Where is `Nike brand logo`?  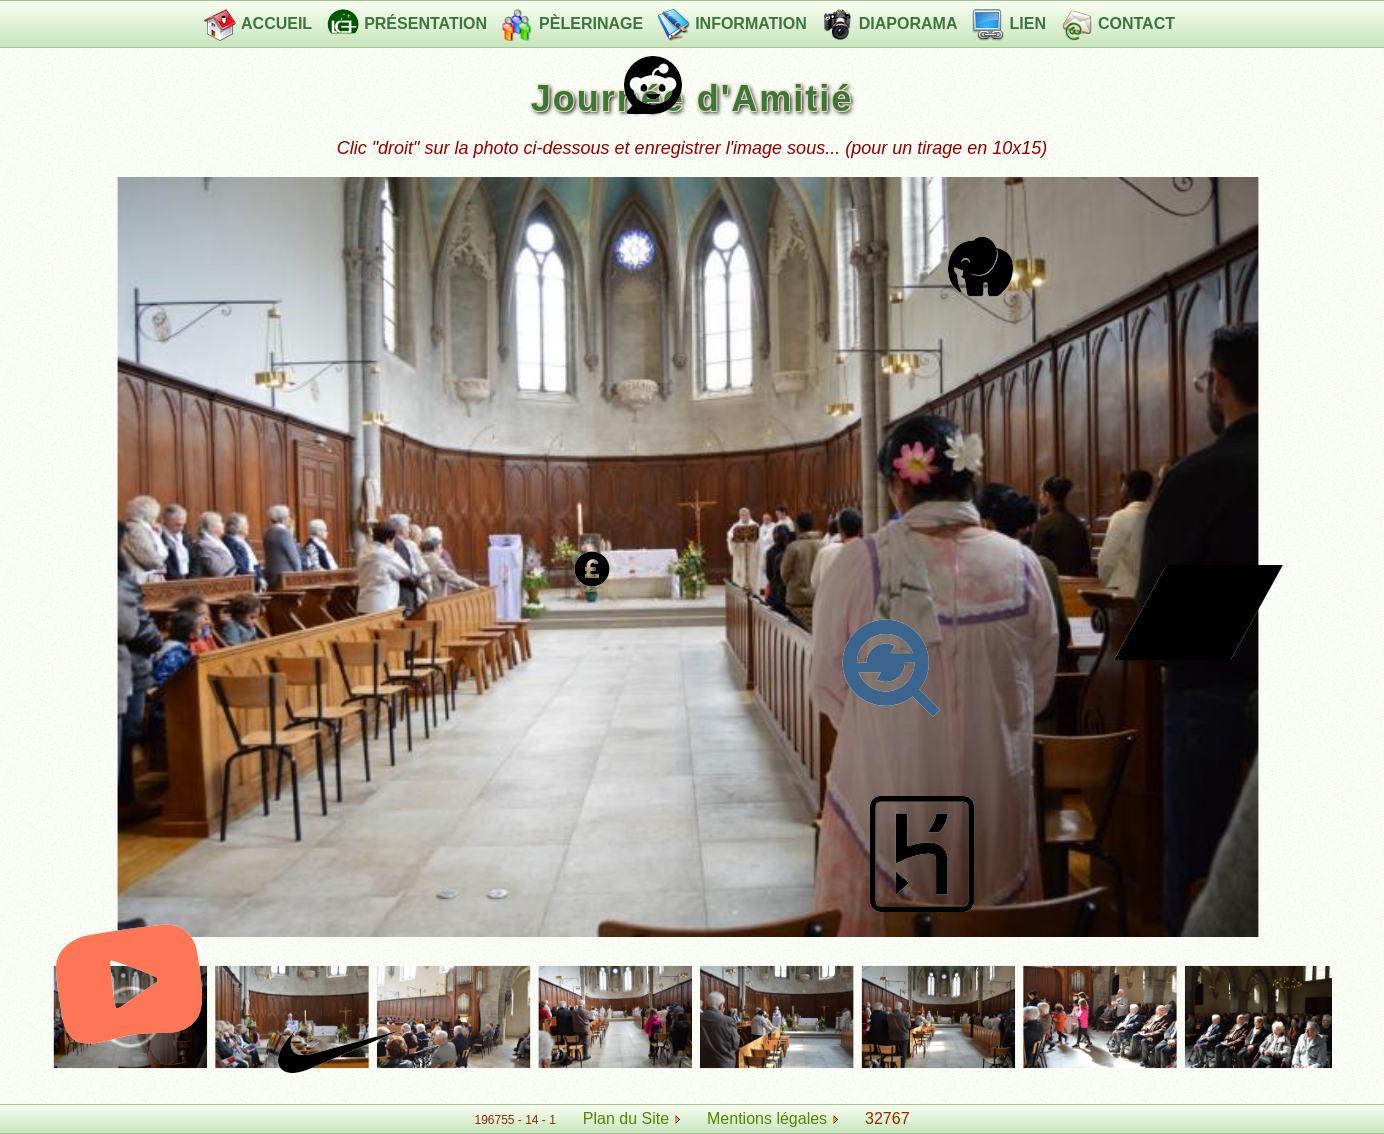
Nike brand logo is located at coordinates (339, 1051).